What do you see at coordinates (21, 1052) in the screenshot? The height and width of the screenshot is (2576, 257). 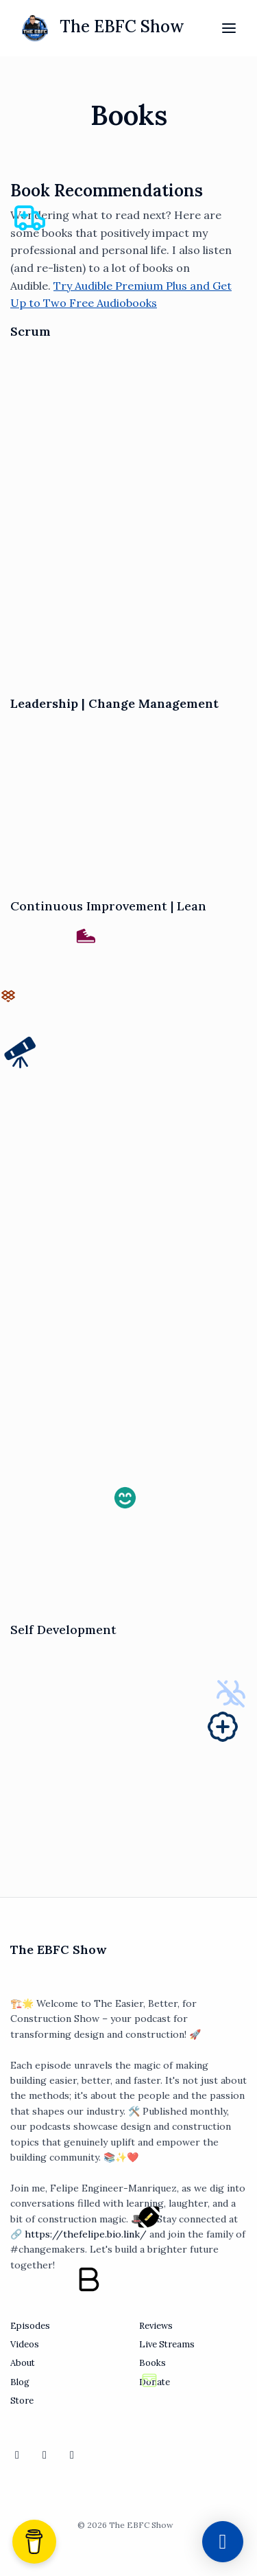 I see `explore or discover new content` at bounding box center [21, 1052].